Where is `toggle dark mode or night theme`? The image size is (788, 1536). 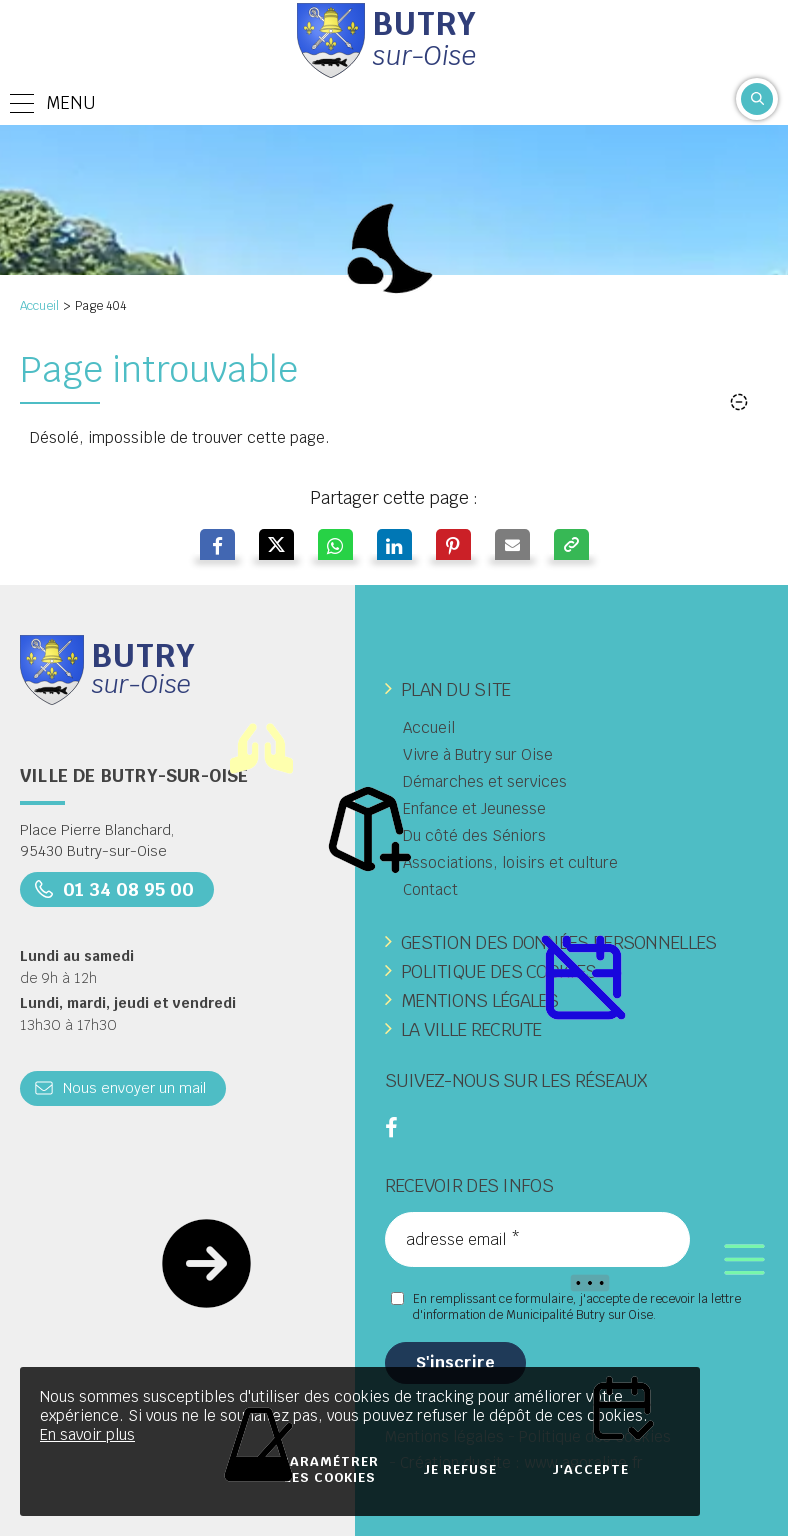
toggle dark mode or night theme is located at coordinates (397, 248).